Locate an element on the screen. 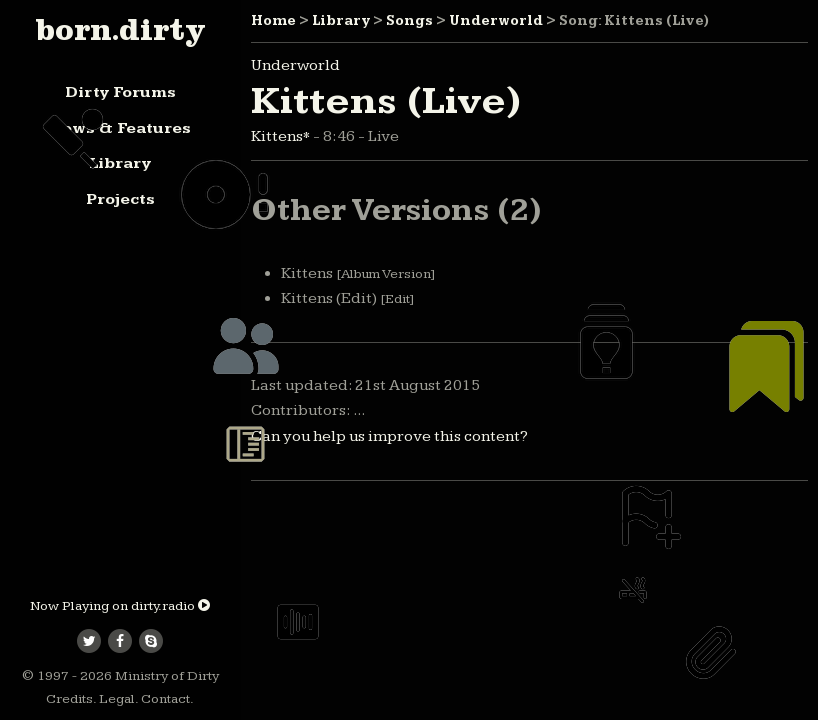  view group members is located at coordinates (246, 345).